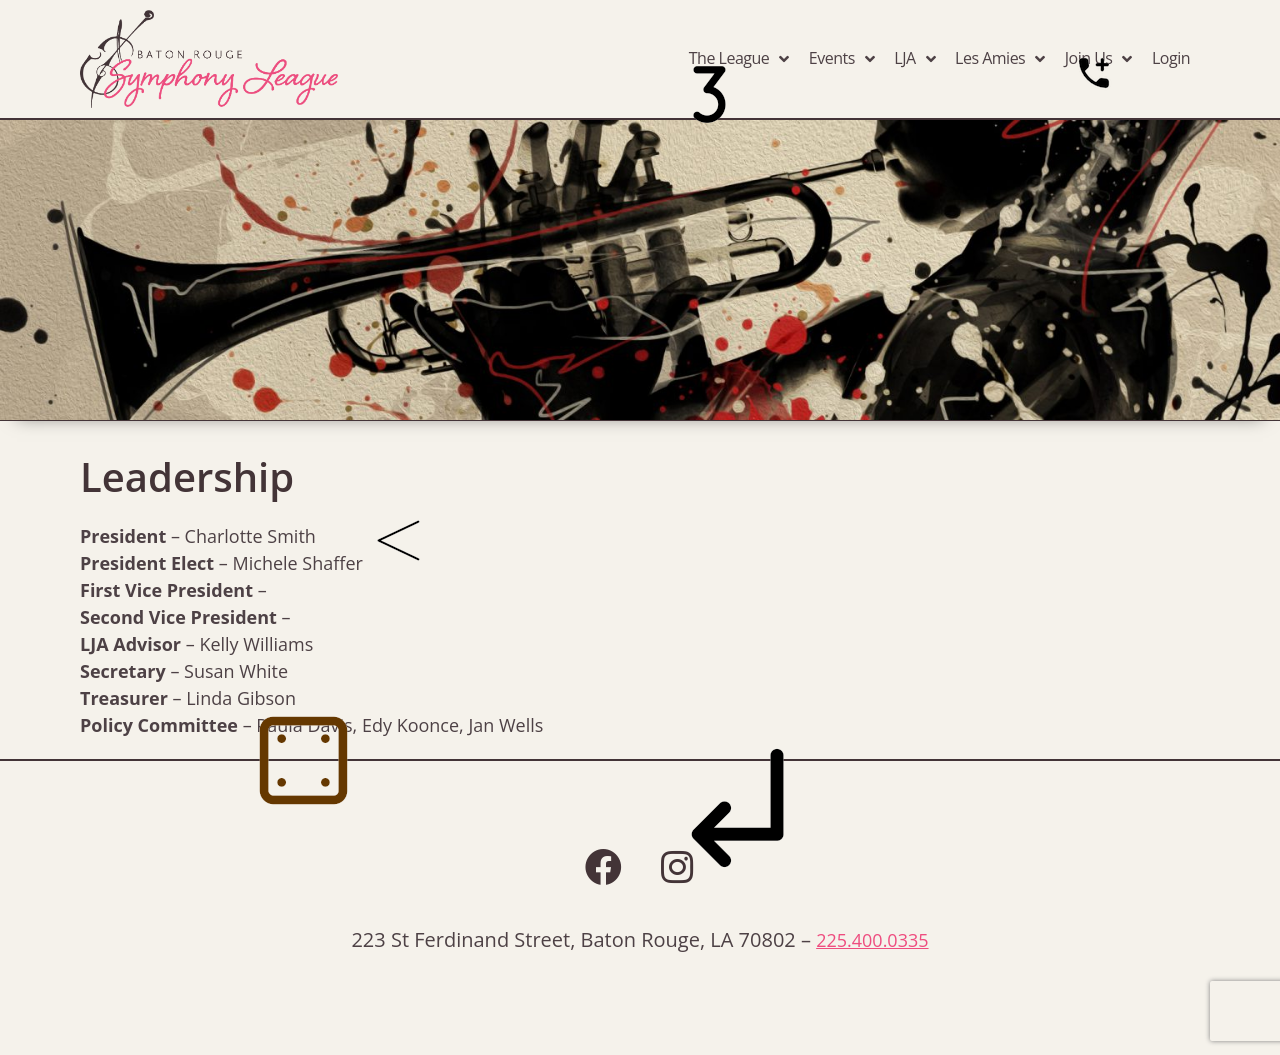  Describe the element at coordinates (709, 94) in the screenshot. I see `indicates step three in a multi-step process` at that location.